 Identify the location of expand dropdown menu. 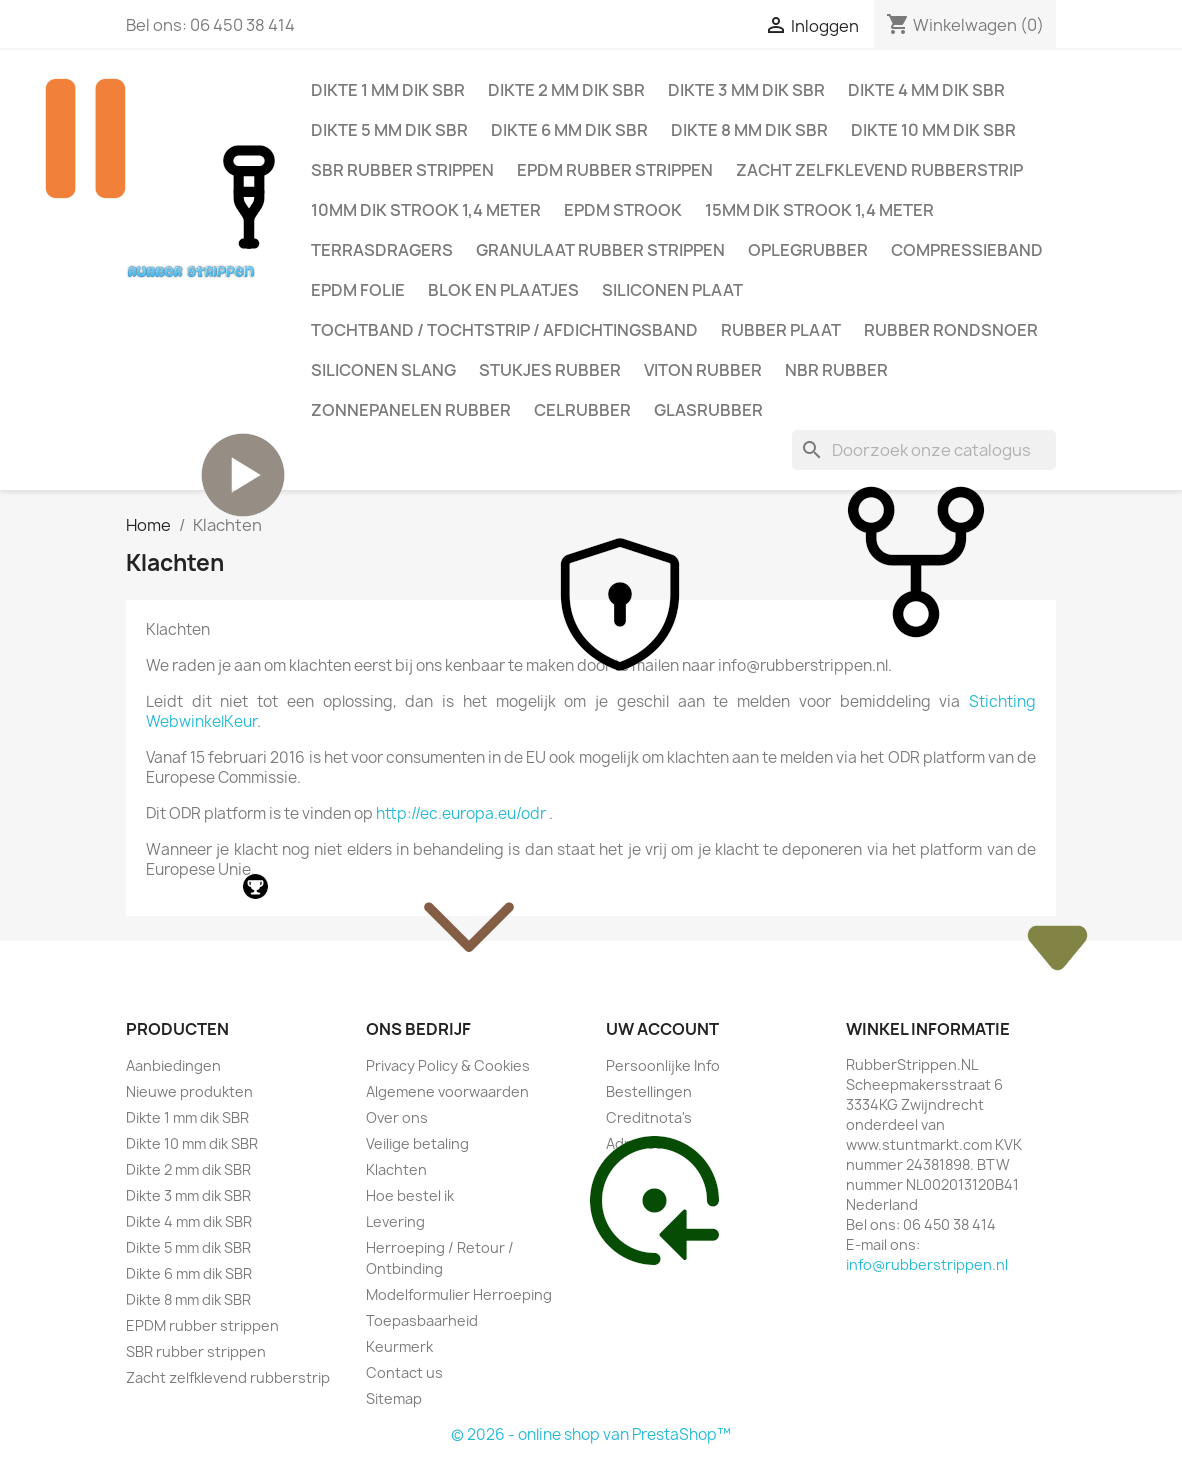
(1057, 945).